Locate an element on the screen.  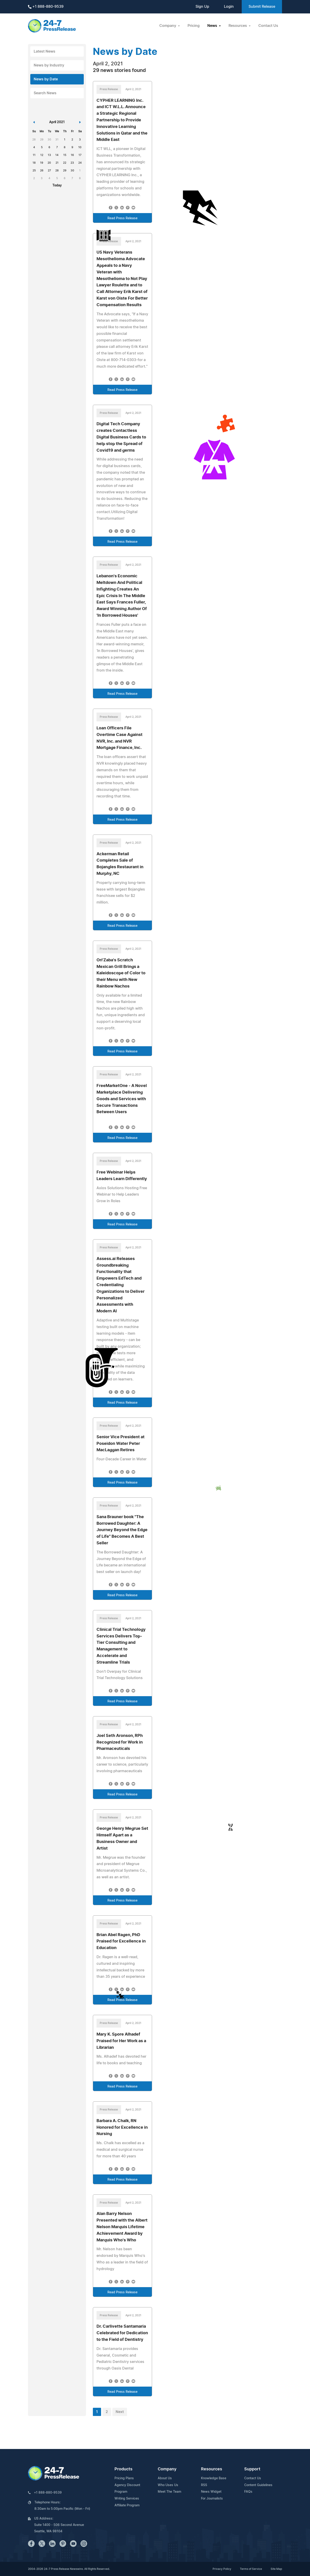
indicates amputation or limb loss in a medical game context is located at coordinates (120, 1995).